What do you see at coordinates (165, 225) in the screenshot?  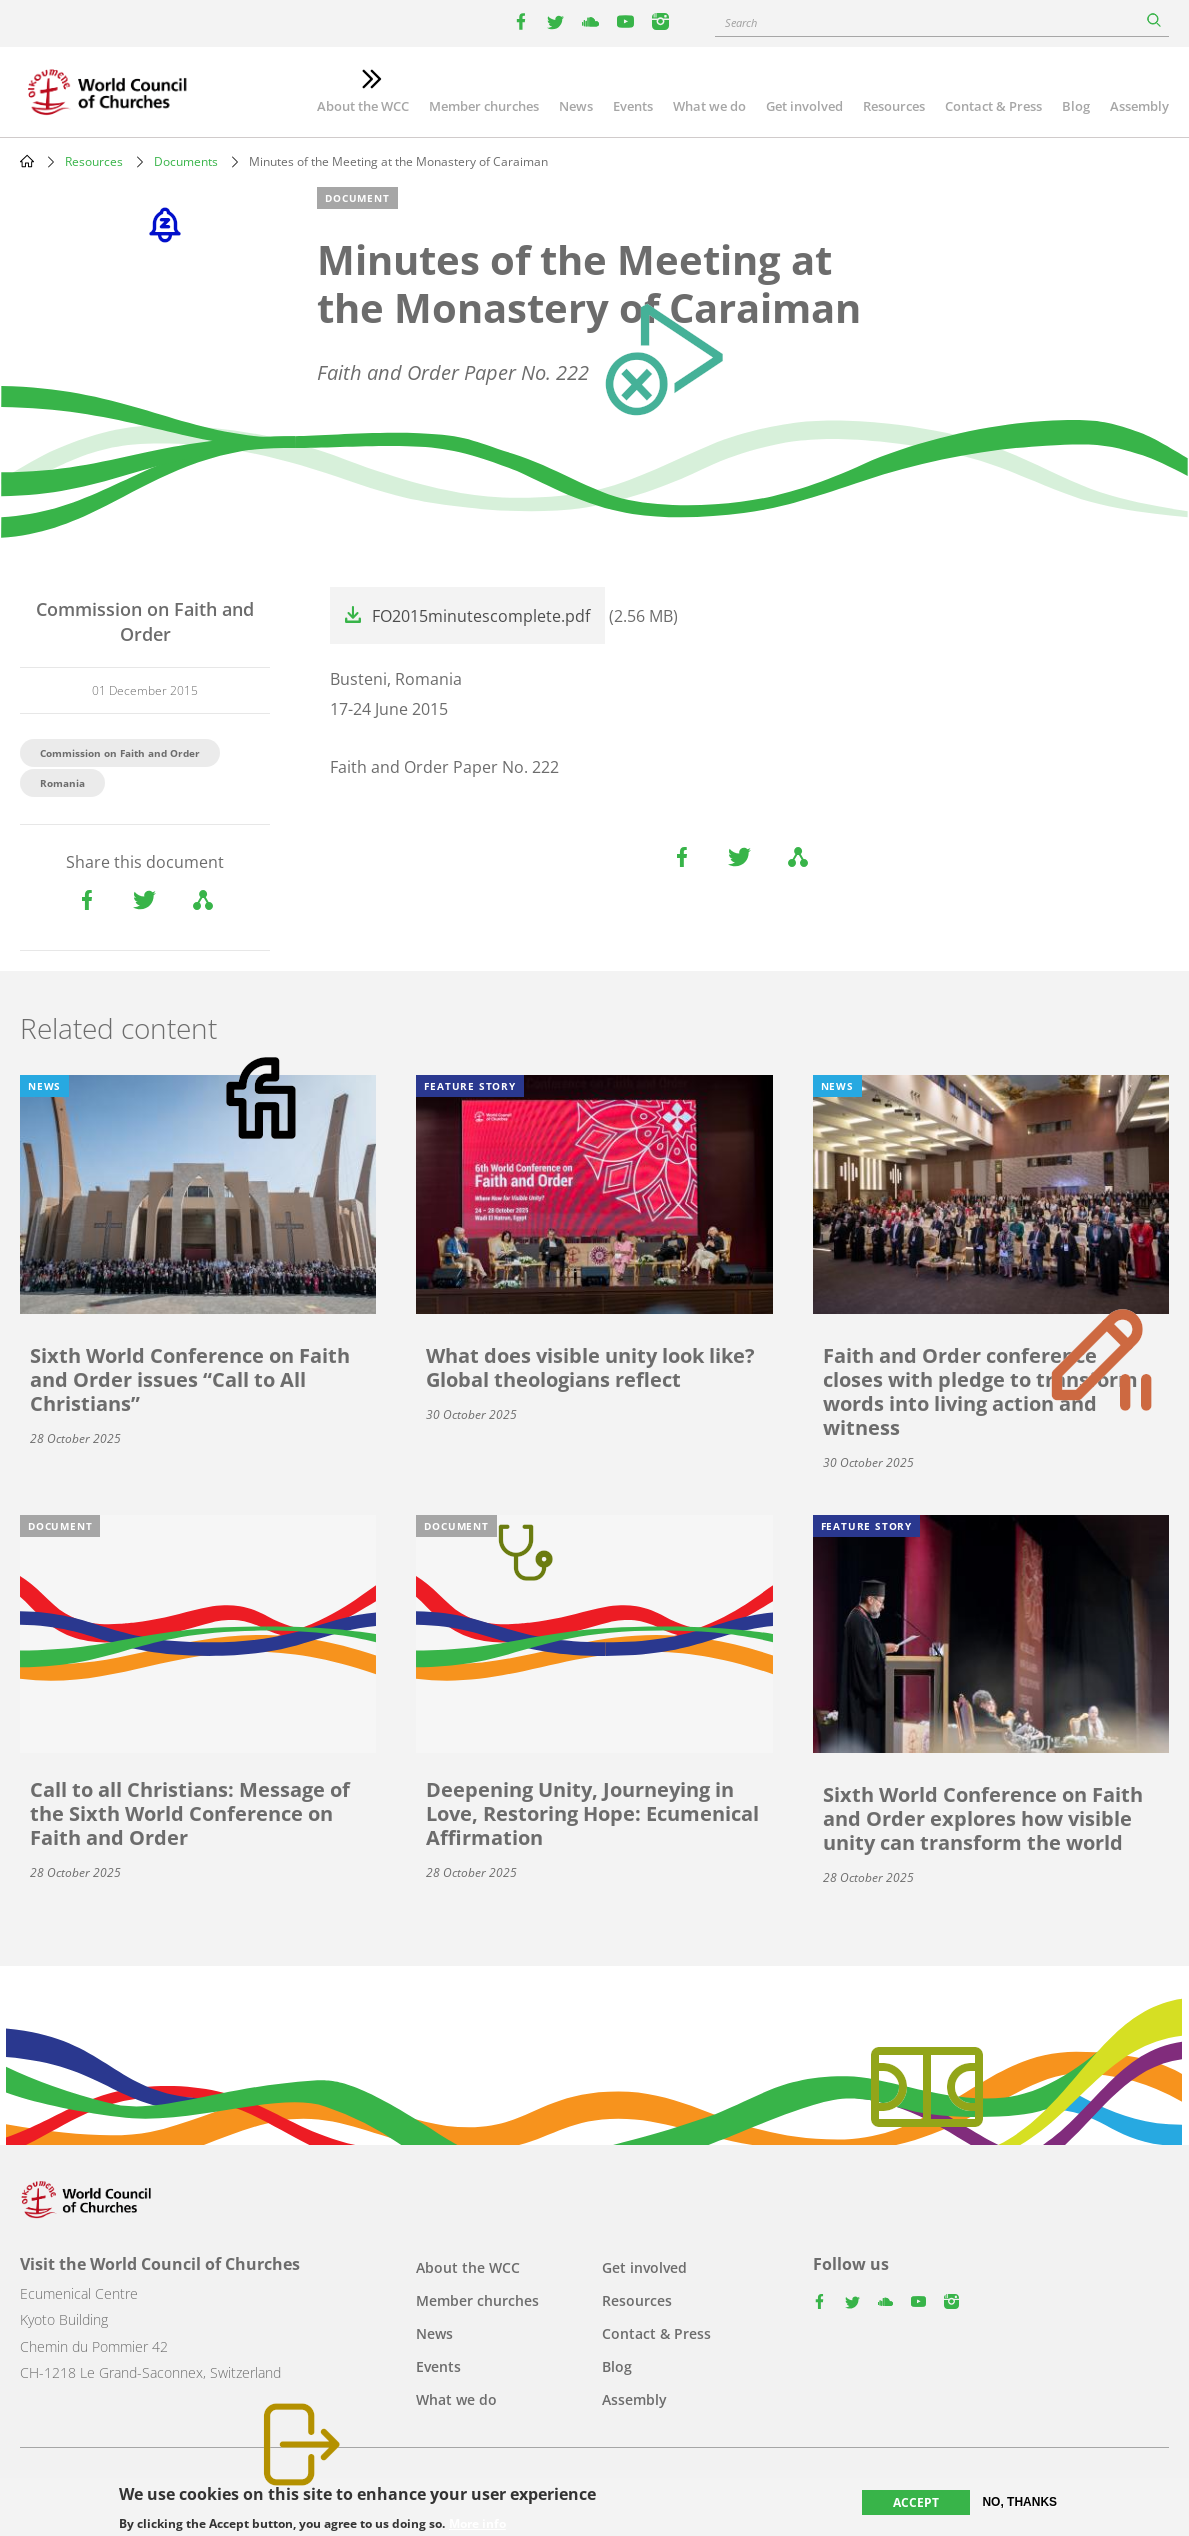 I see `snooze notifications` at bounding box center [165, 225].